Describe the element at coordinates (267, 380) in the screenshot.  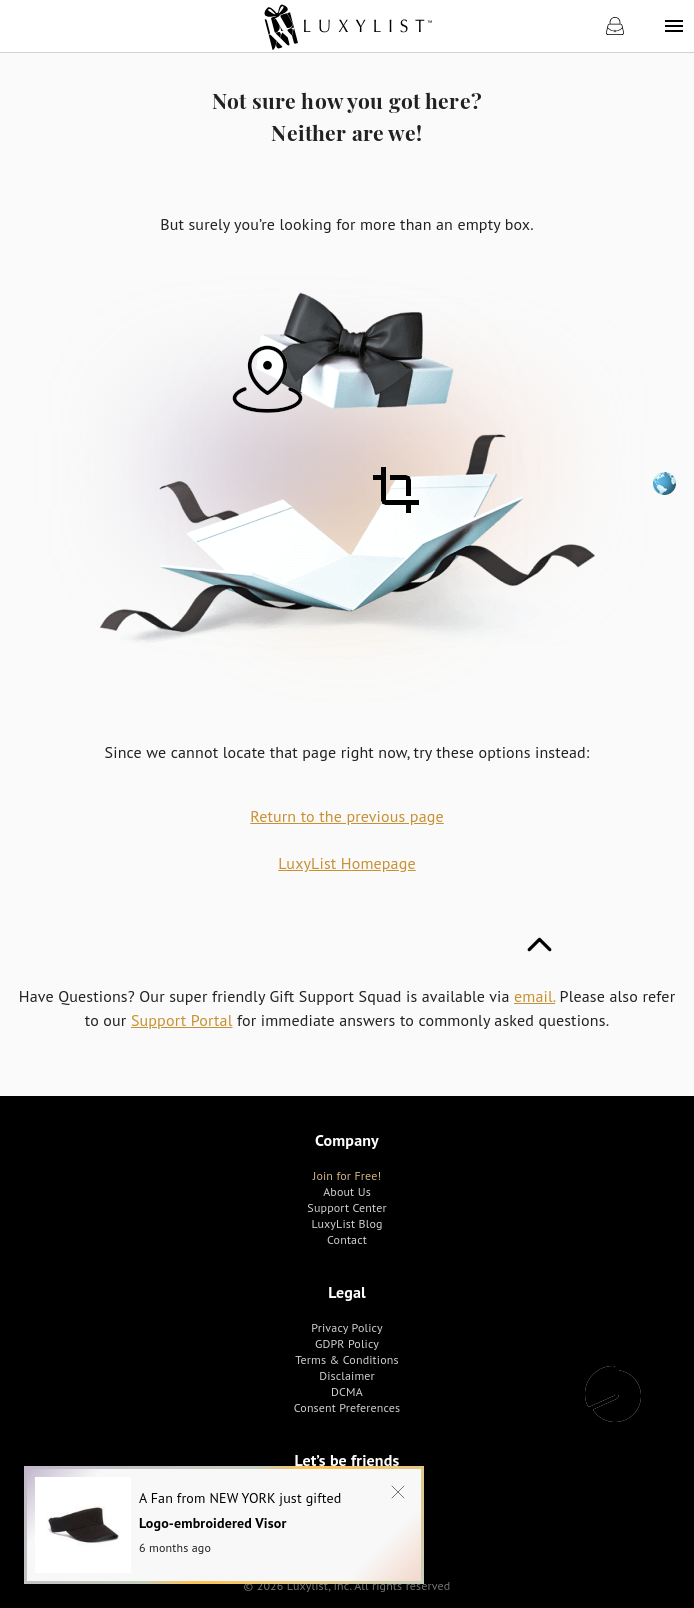
I see `view location area or region on map` at that location.